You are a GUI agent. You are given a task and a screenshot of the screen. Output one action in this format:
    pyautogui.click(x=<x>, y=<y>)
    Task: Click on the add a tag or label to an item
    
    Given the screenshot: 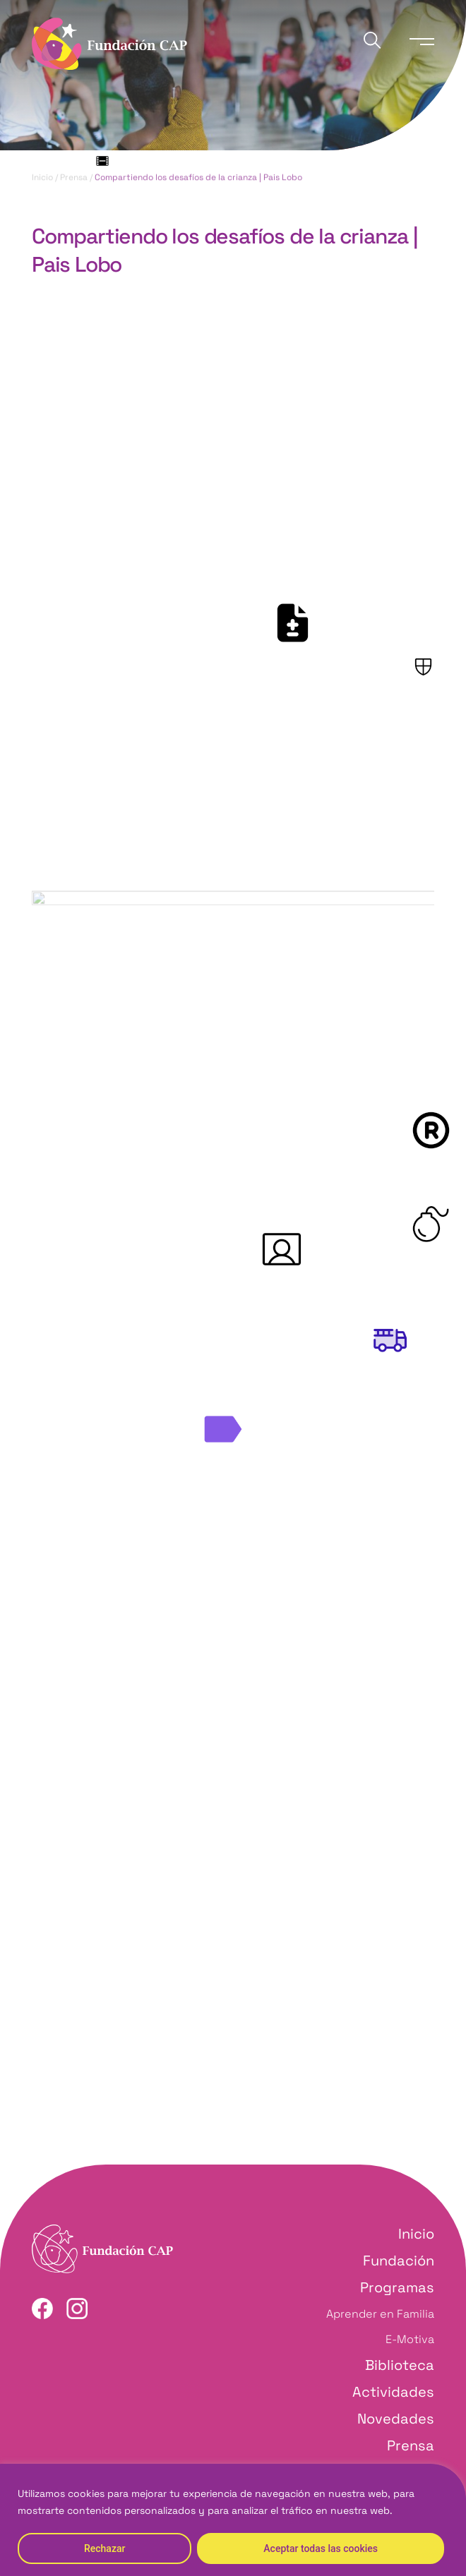 What is the action you would take?
    pyautogui.click(x=222, y=1429)
    